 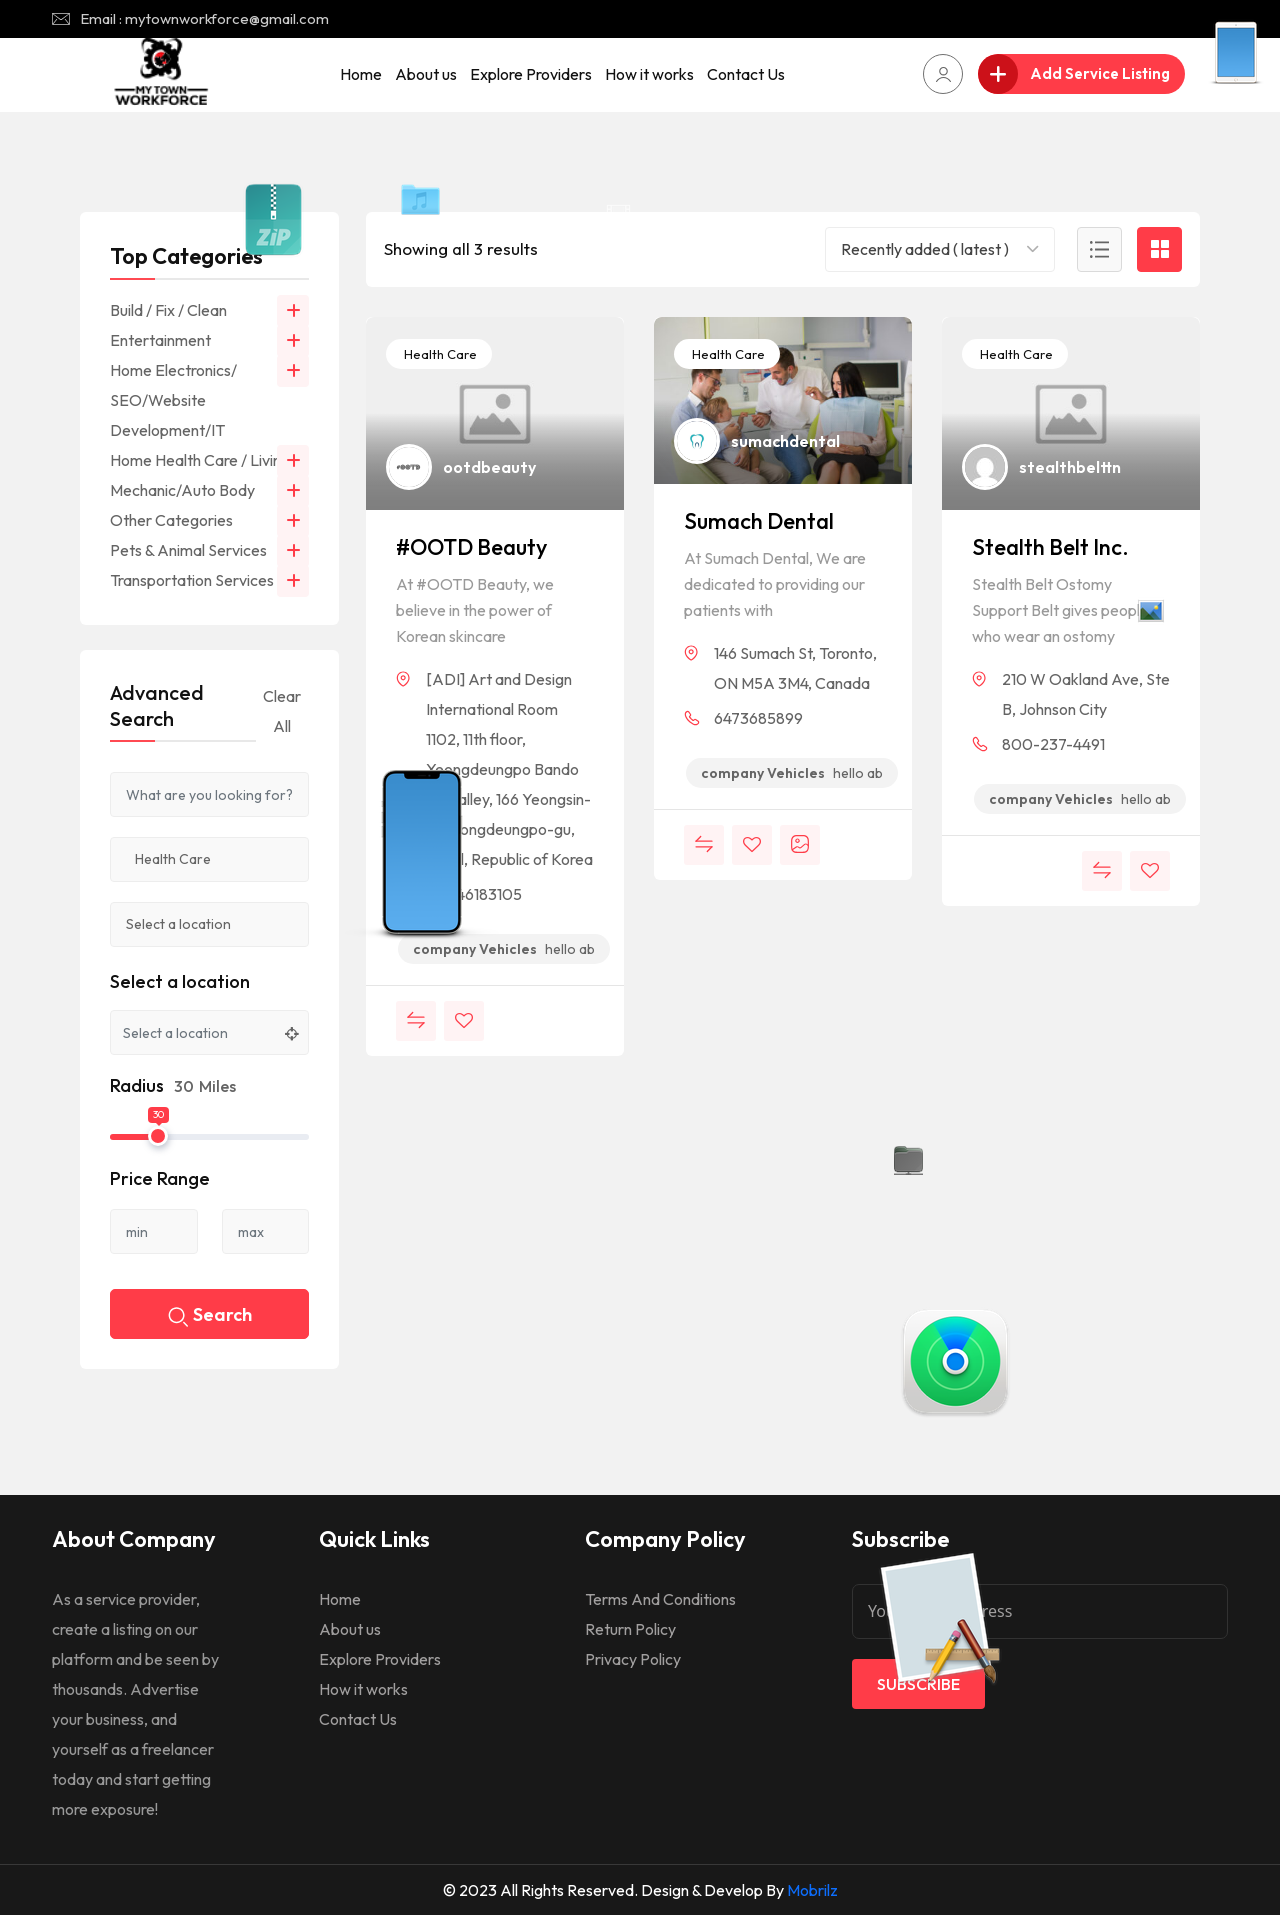 I want to click on open your music folder, so click(x=420, y=199).